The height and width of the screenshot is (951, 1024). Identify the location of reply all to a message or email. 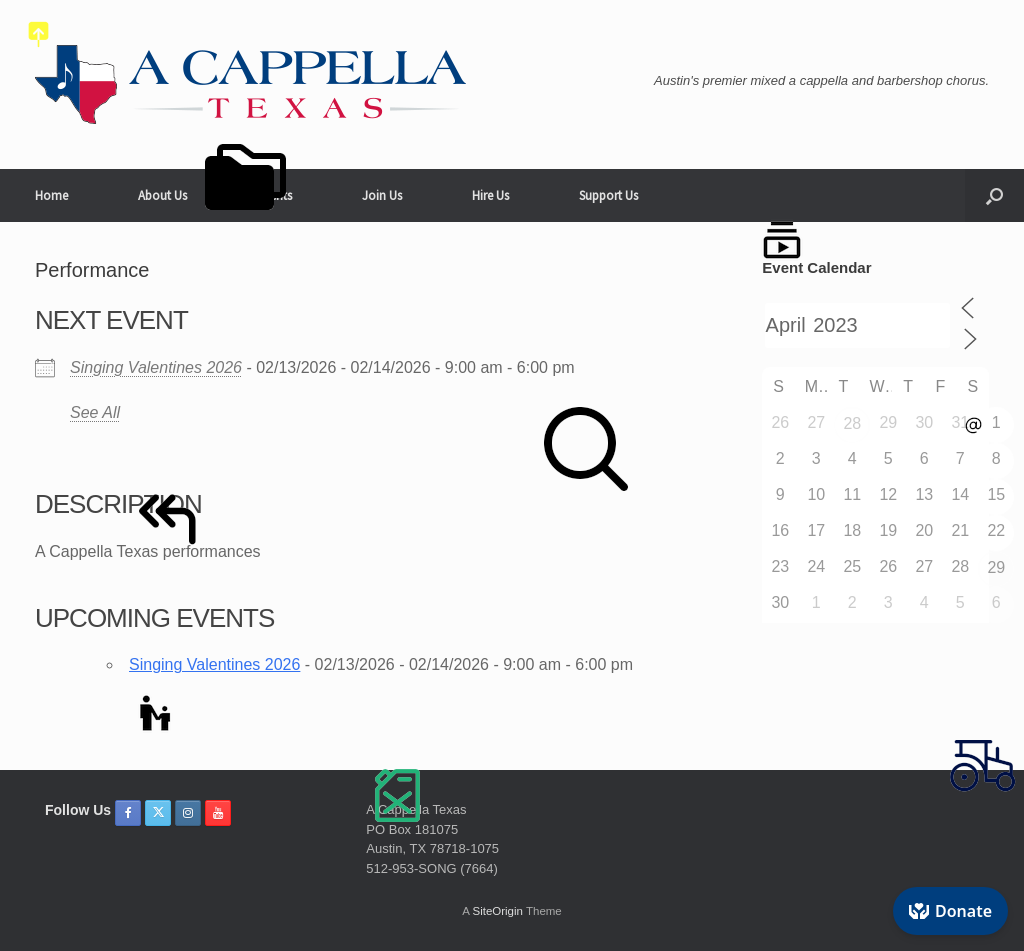
(169, 521).